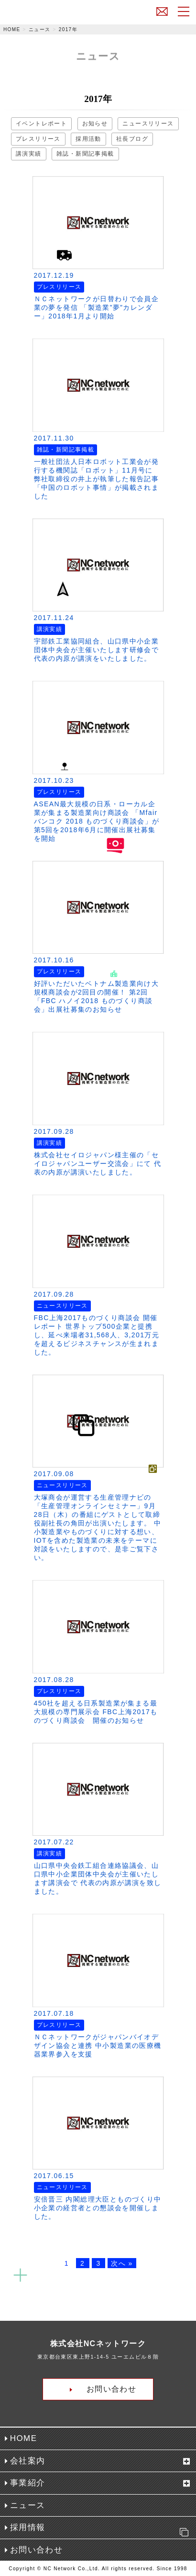 Image resolution: width=196 pixels, height=2576 pixels. What do you see at coordinates (20, 2275) in the screenshot?
I see `add a new item` at bounding box center [20, 2275].